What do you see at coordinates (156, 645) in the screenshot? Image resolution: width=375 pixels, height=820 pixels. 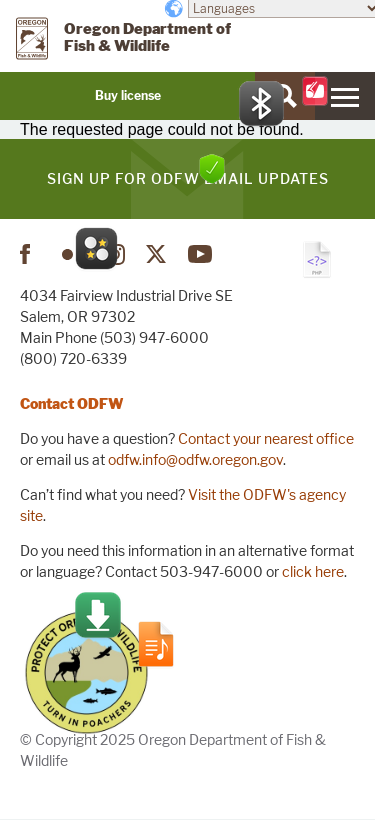 I see `mp3 playlist file type indicator` at bounding box center [156, 645].